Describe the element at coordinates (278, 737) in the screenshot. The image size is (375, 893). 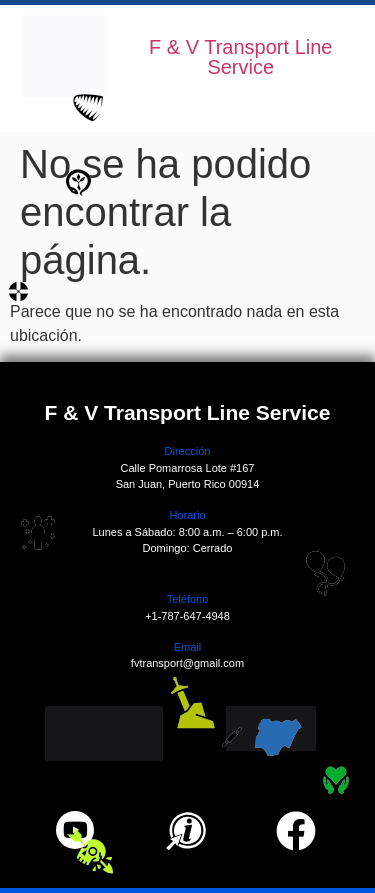
I see `select Nigeria as your country or region` at that location.